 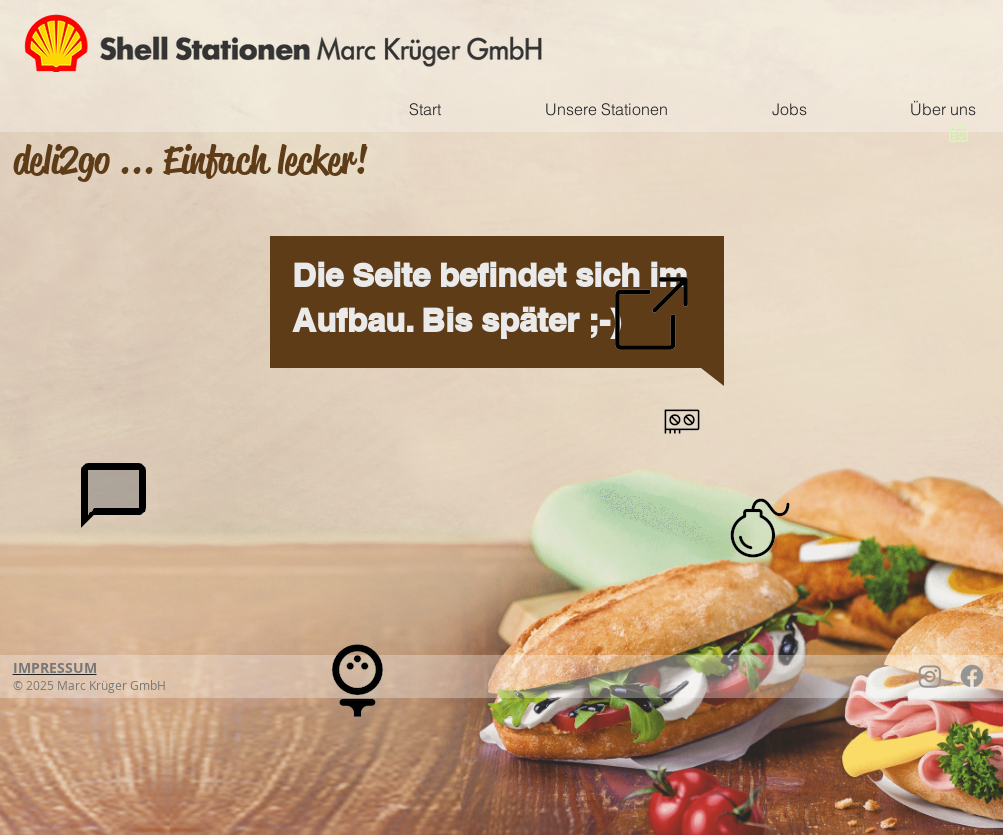 I want to click on view graphics card or GPU information, so click(x=682, y=421).